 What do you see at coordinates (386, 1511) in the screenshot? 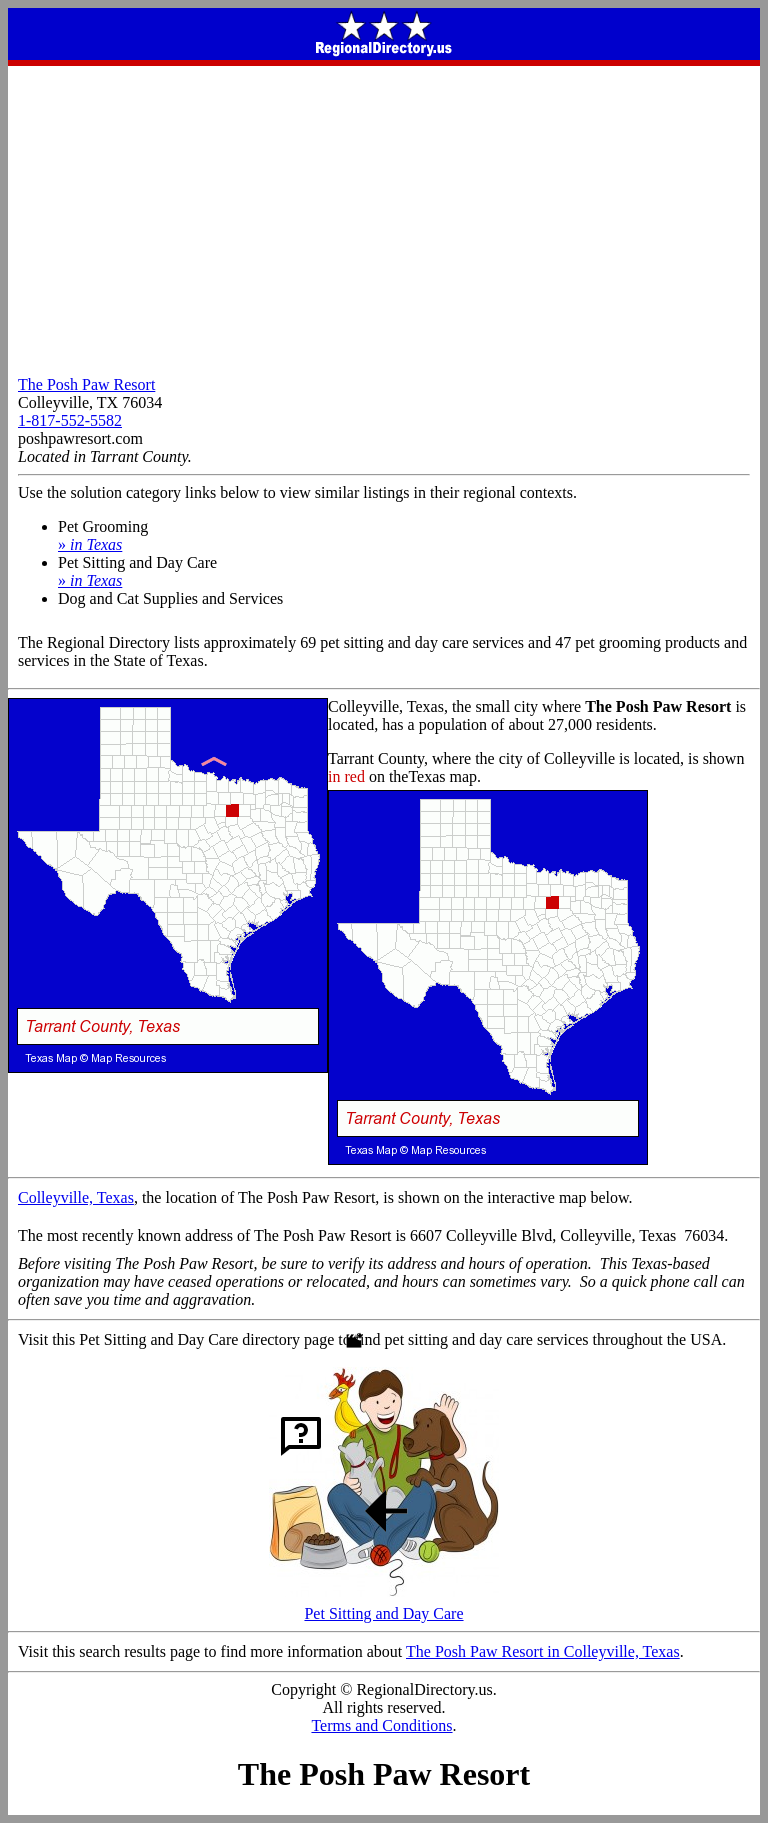
I see `go back to the previous screen` at bounding box center [386, 1511].